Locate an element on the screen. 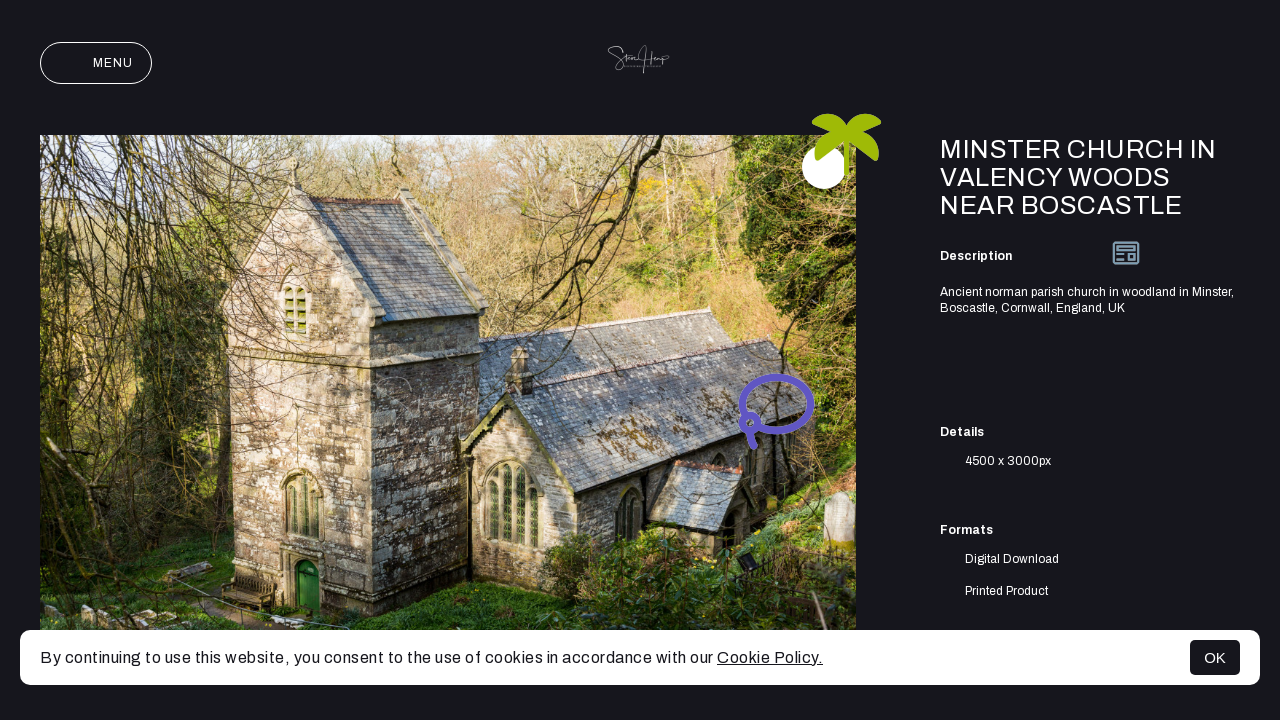  indicates tropical or vacation-related content is located at coordinates (846, 143).